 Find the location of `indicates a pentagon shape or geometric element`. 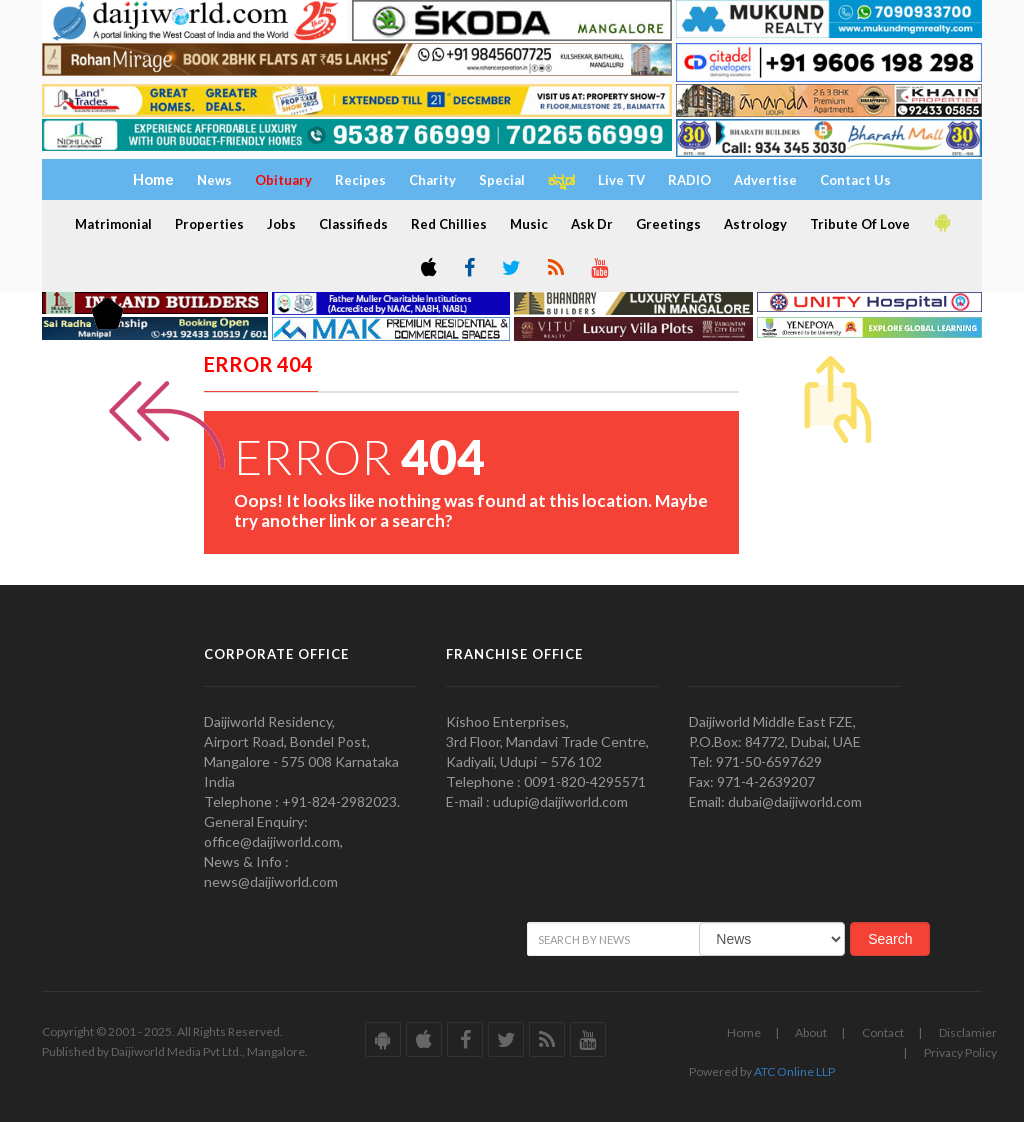

indicates a pentagon shape or geometric element is located at coordinates (107, 314).